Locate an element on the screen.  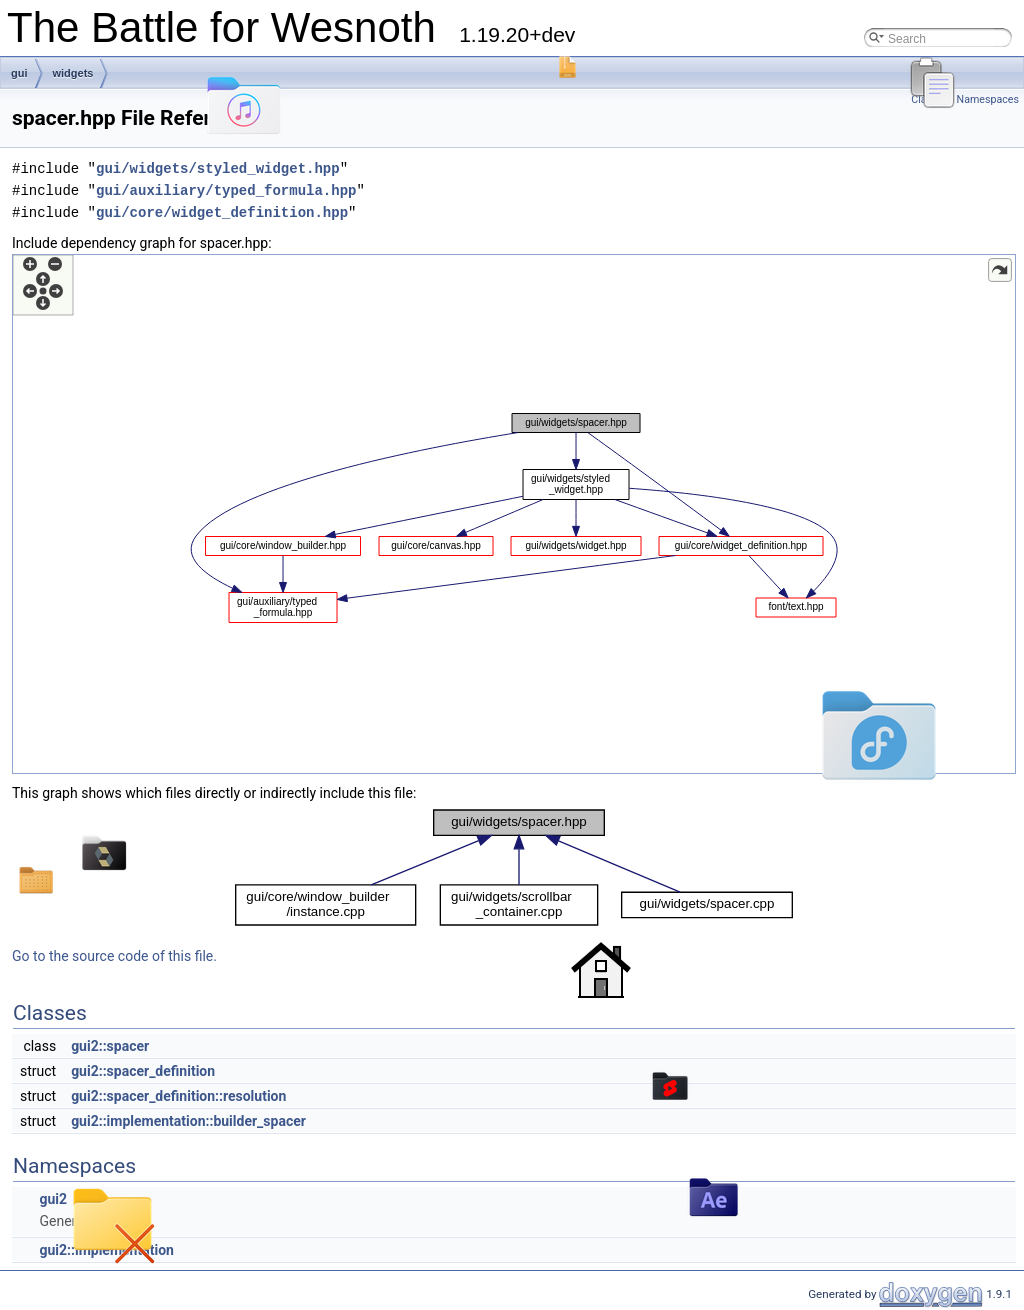
open the eatbiscuit application folder is located at coordinates (36, 881).